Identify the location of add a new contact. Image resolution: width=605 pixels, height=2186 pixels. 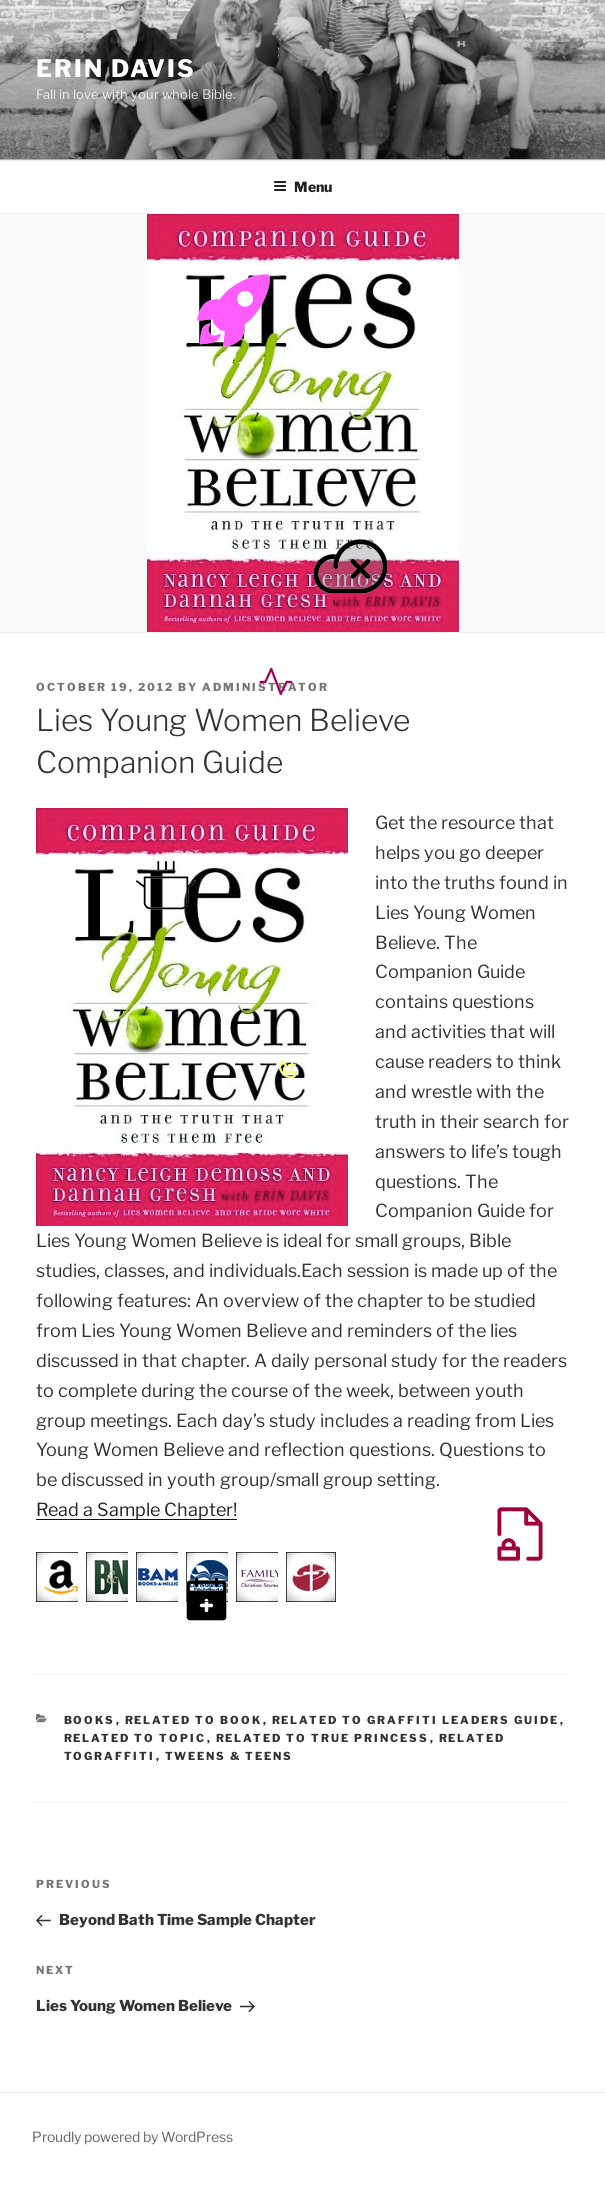
(288, 1069).